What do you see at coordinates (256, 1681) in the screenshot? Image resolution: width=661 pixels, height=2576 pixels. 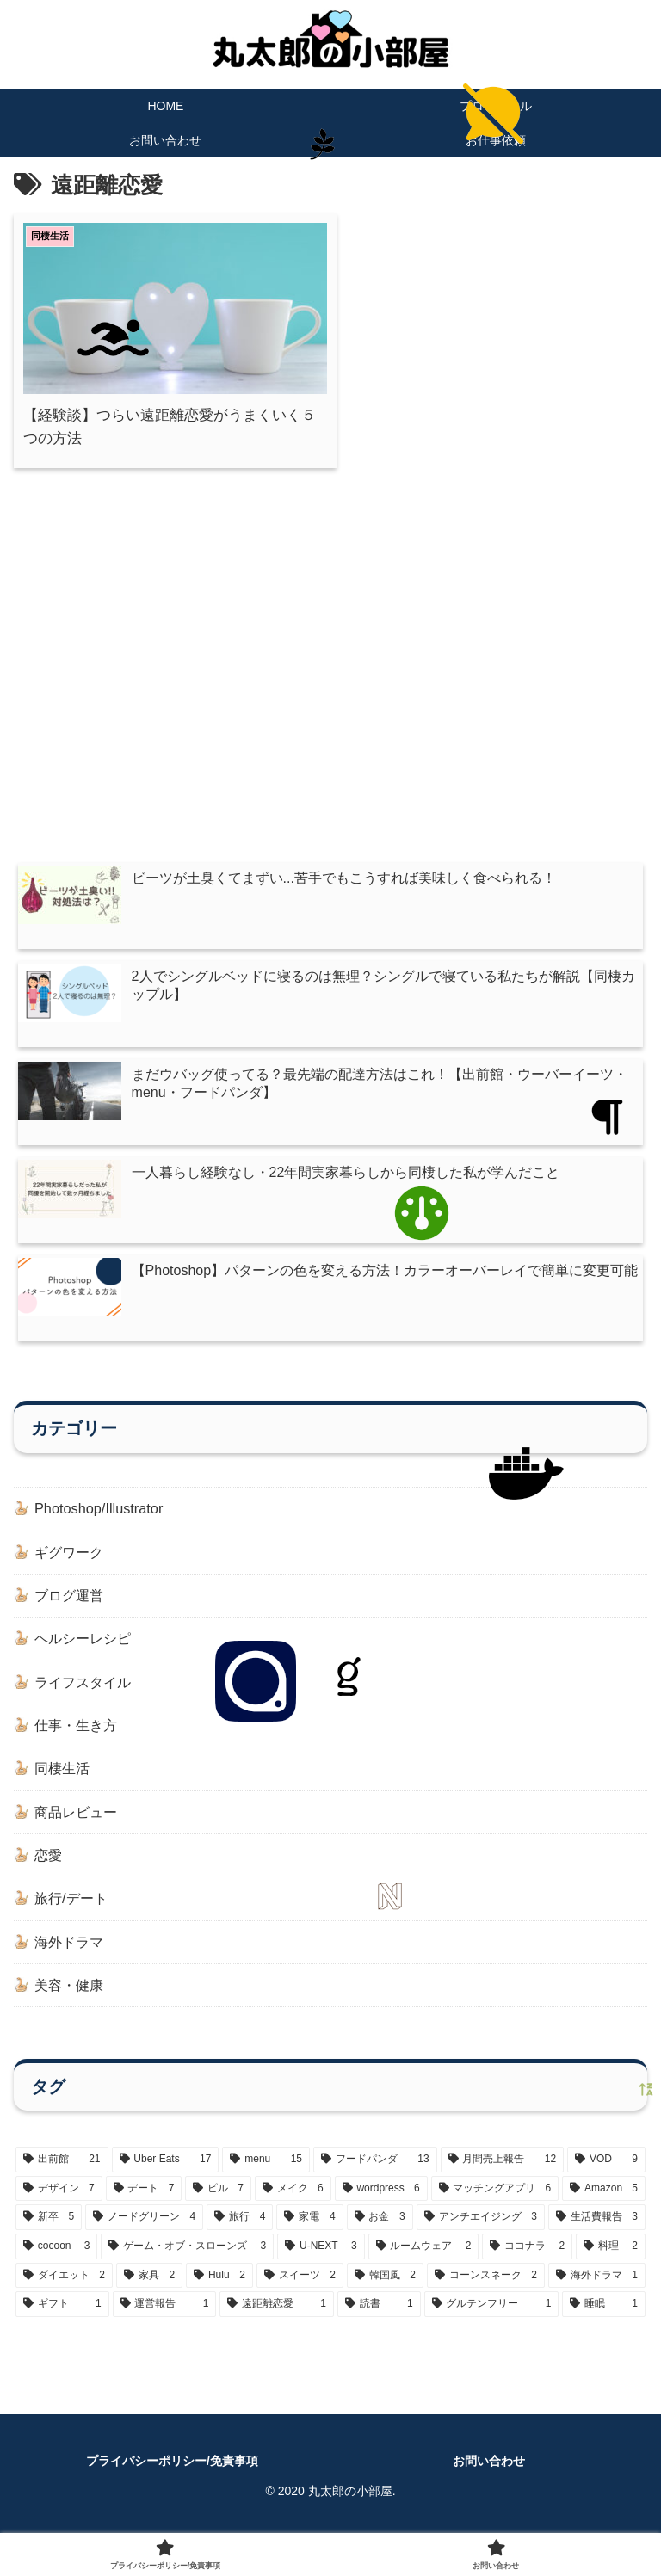 I see `open the PlanGrid app` at bounding box center [256, 1681].